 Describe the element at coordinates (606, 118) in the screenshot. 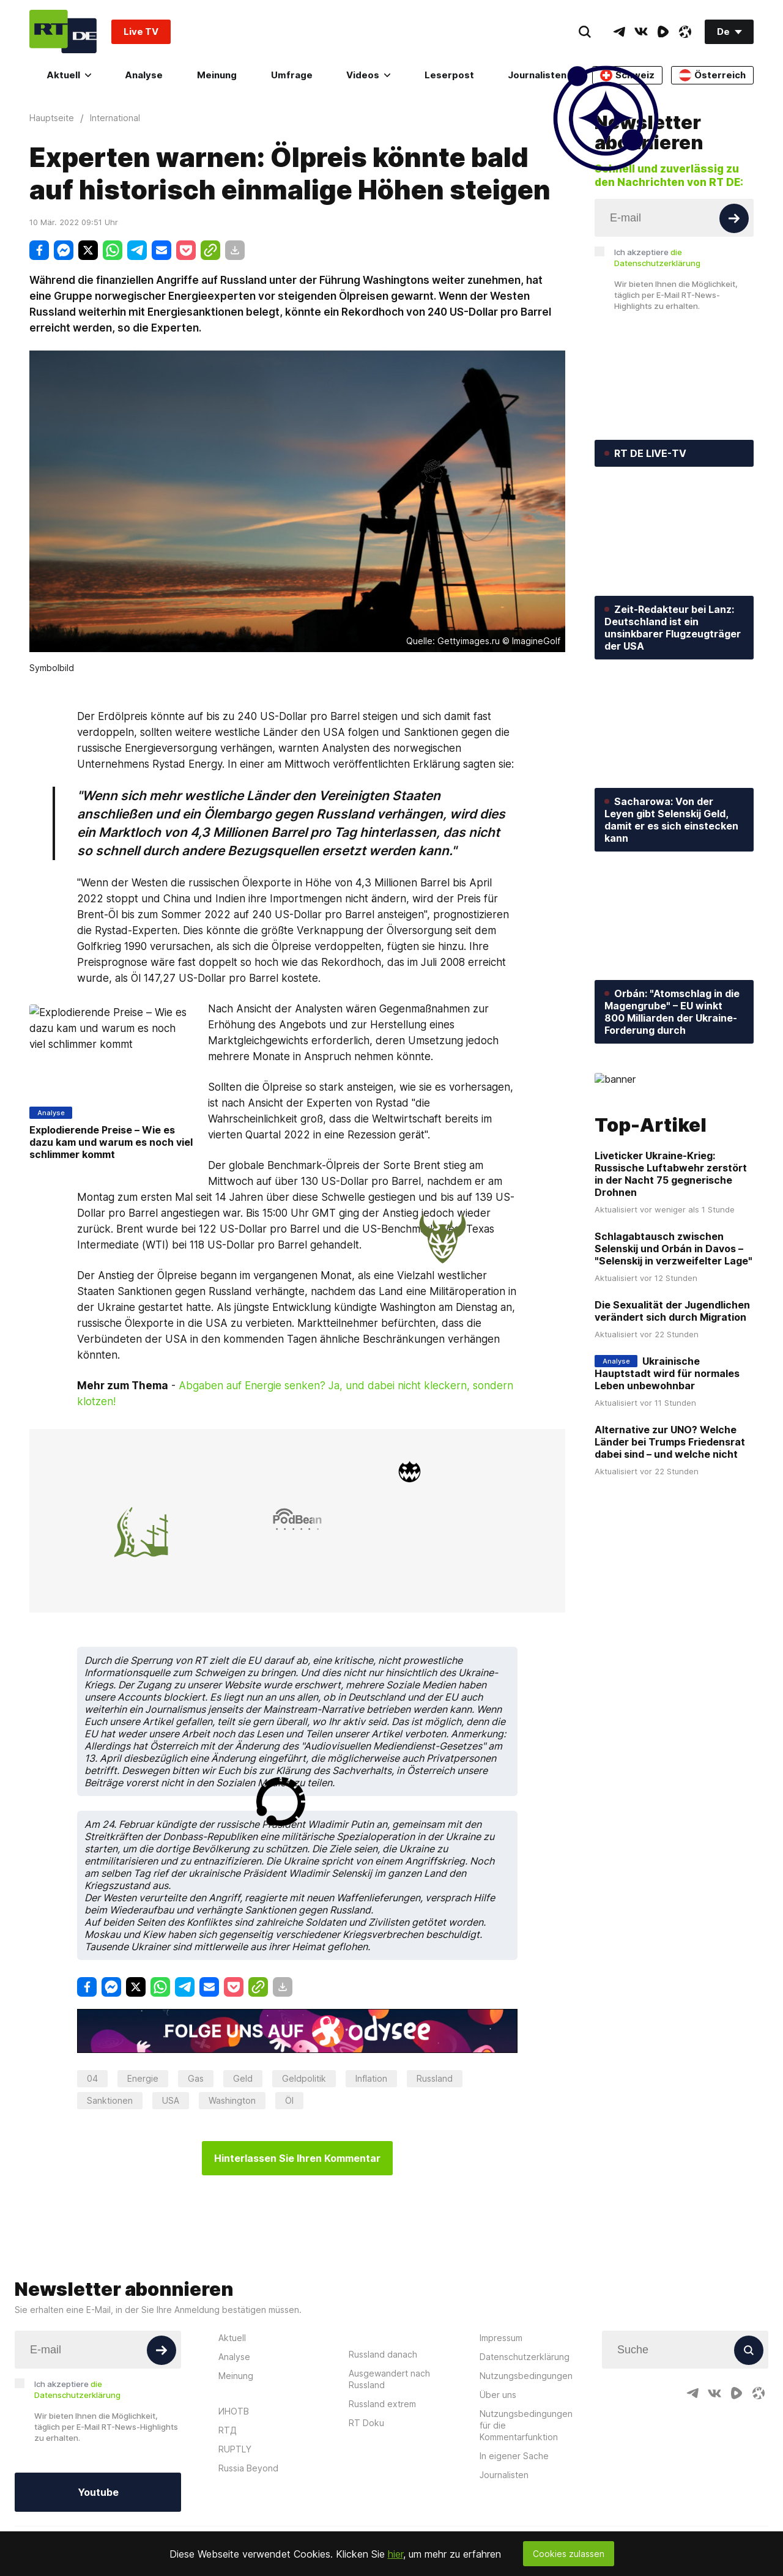

I see `access orbital mechanics or space simulation features` at that location.